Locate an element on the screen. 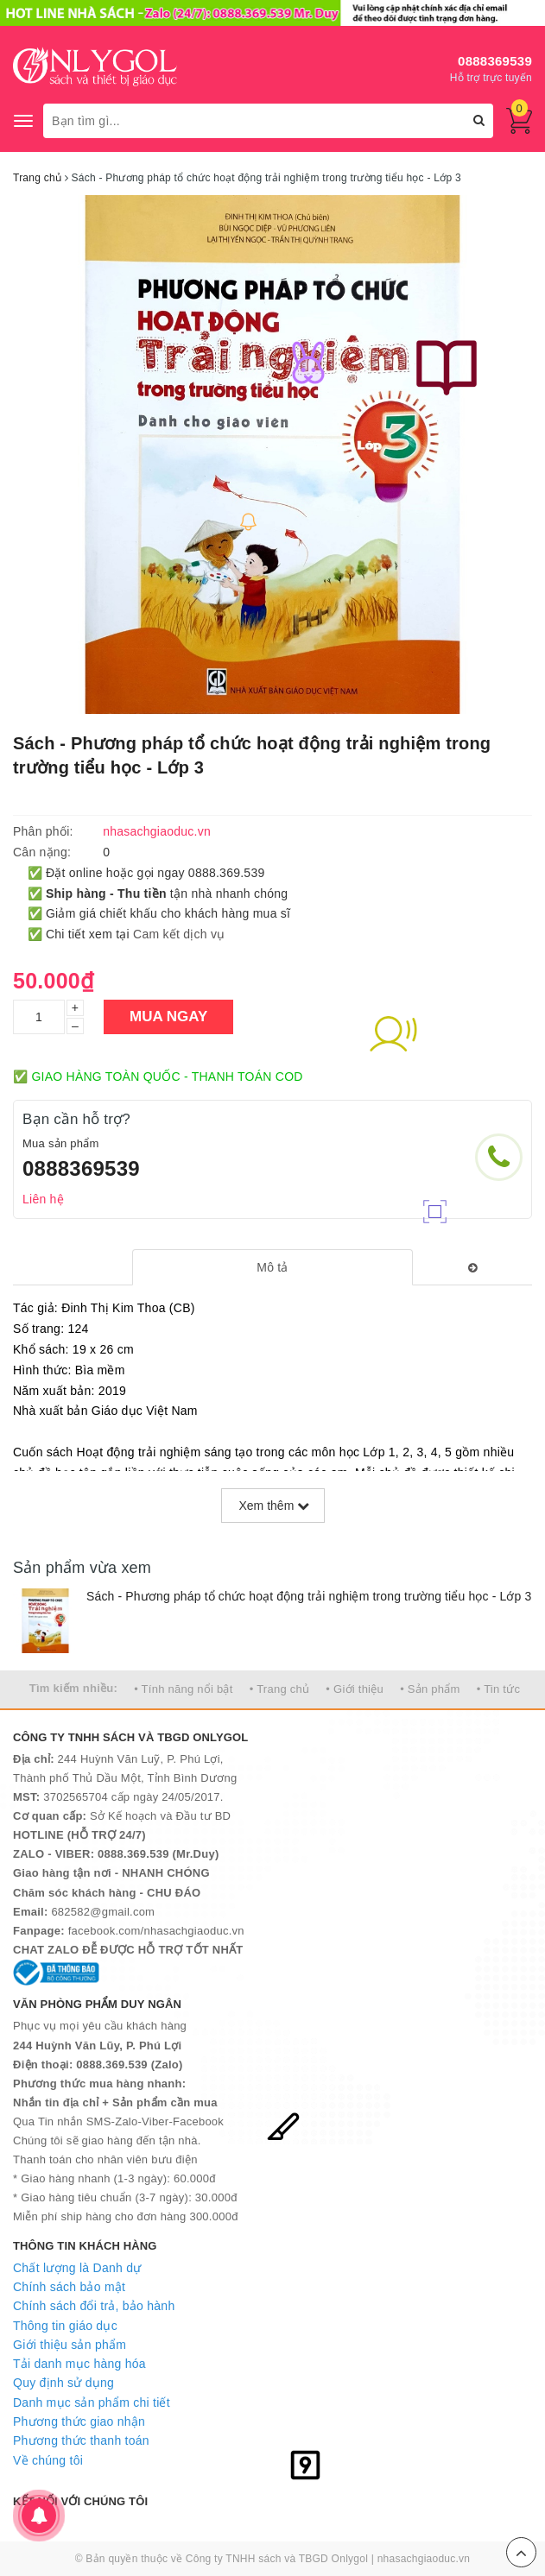  access pet or animal-related features is located at coordinates (308, 363).